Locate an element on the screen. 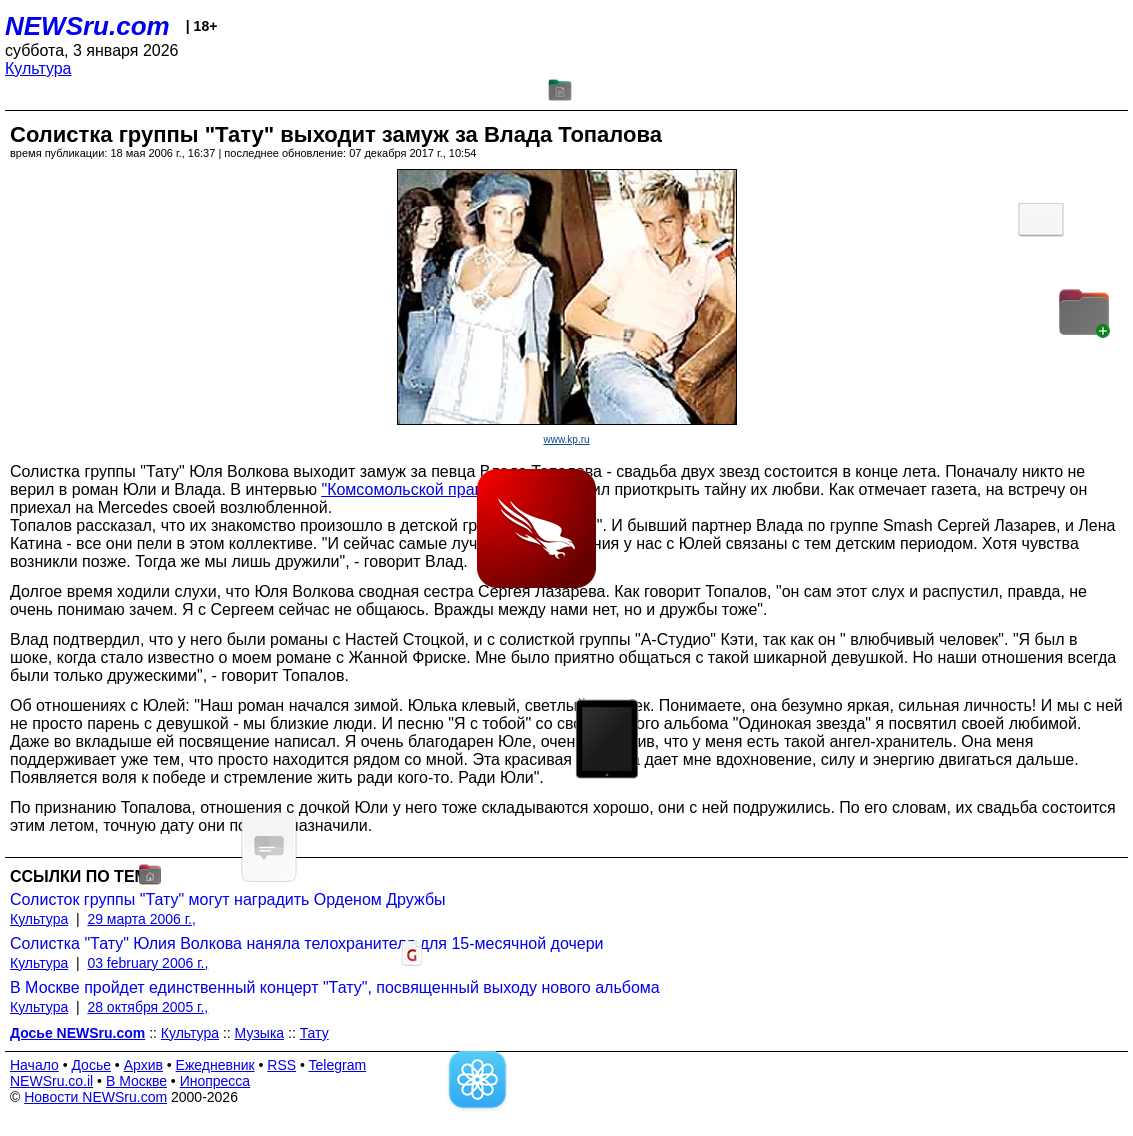 The height and width of the screenshot is (1136, 1133). generic bluetooth device placeholder is located at coordinates (1041, 219).